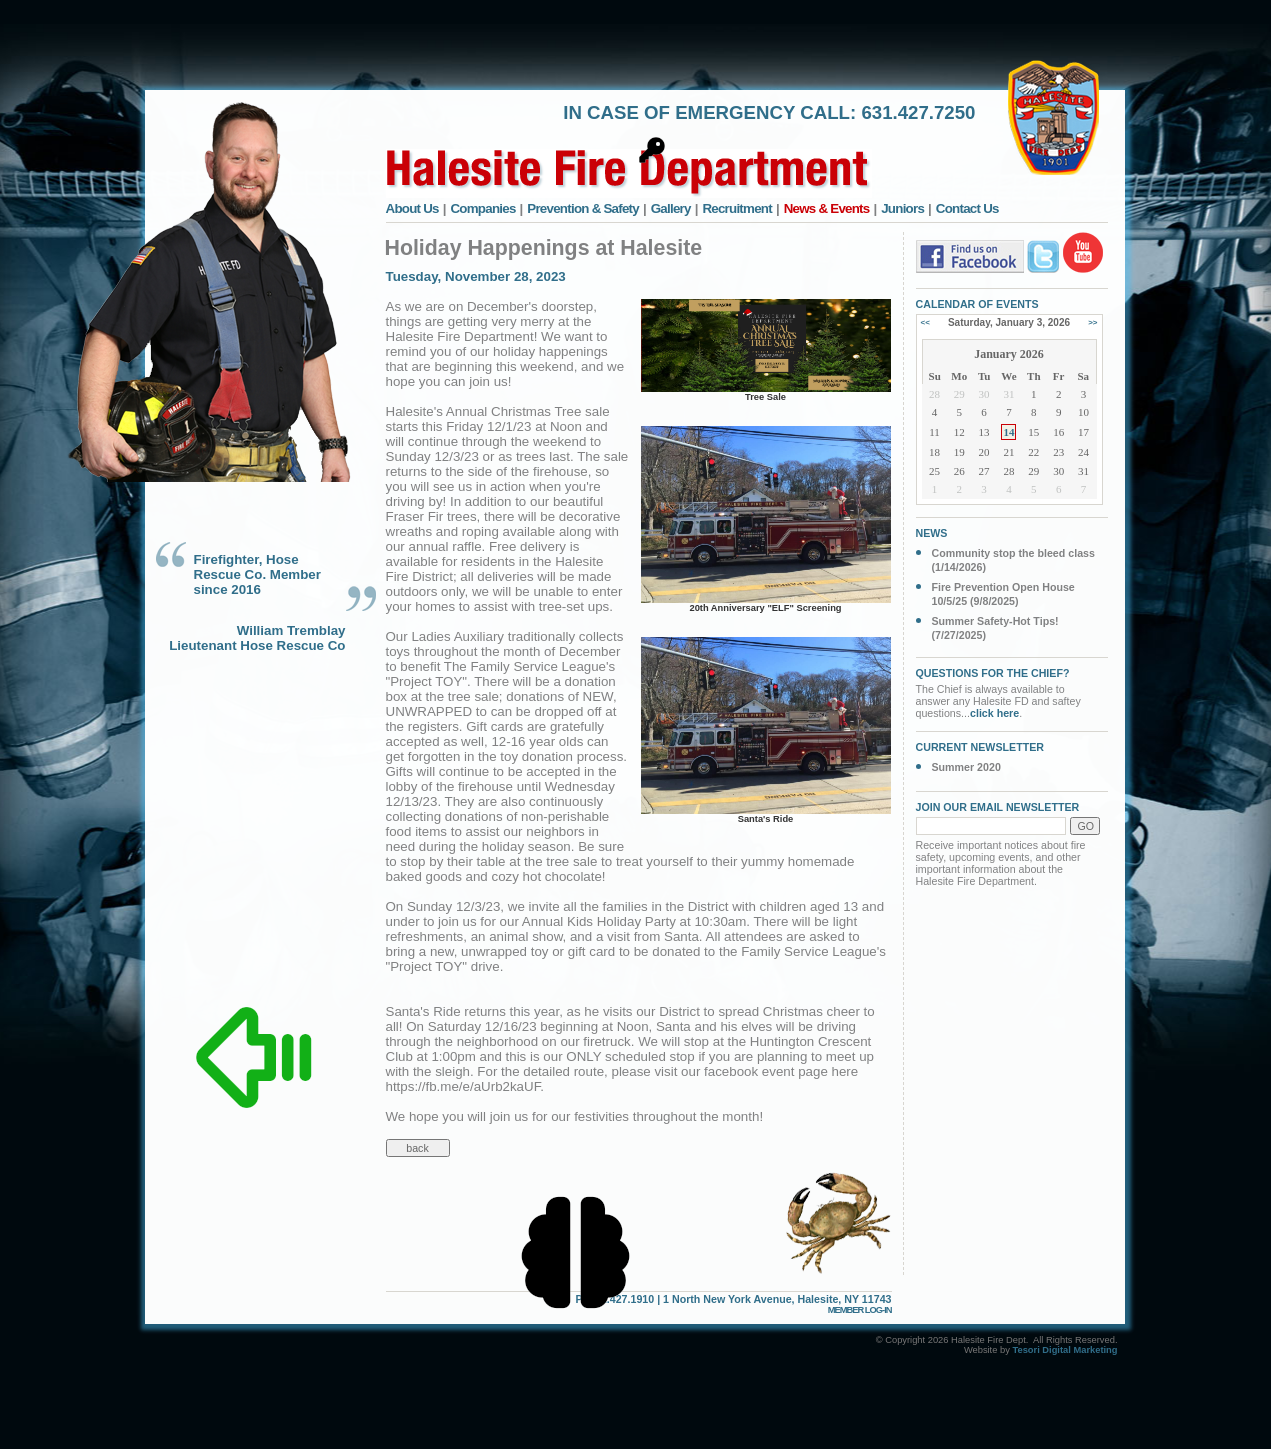 This screenshot has height=1449, width=1271. Describe the element at coordinates (252, 1057) in the screenshot. I see `go back to previous content` at that location.